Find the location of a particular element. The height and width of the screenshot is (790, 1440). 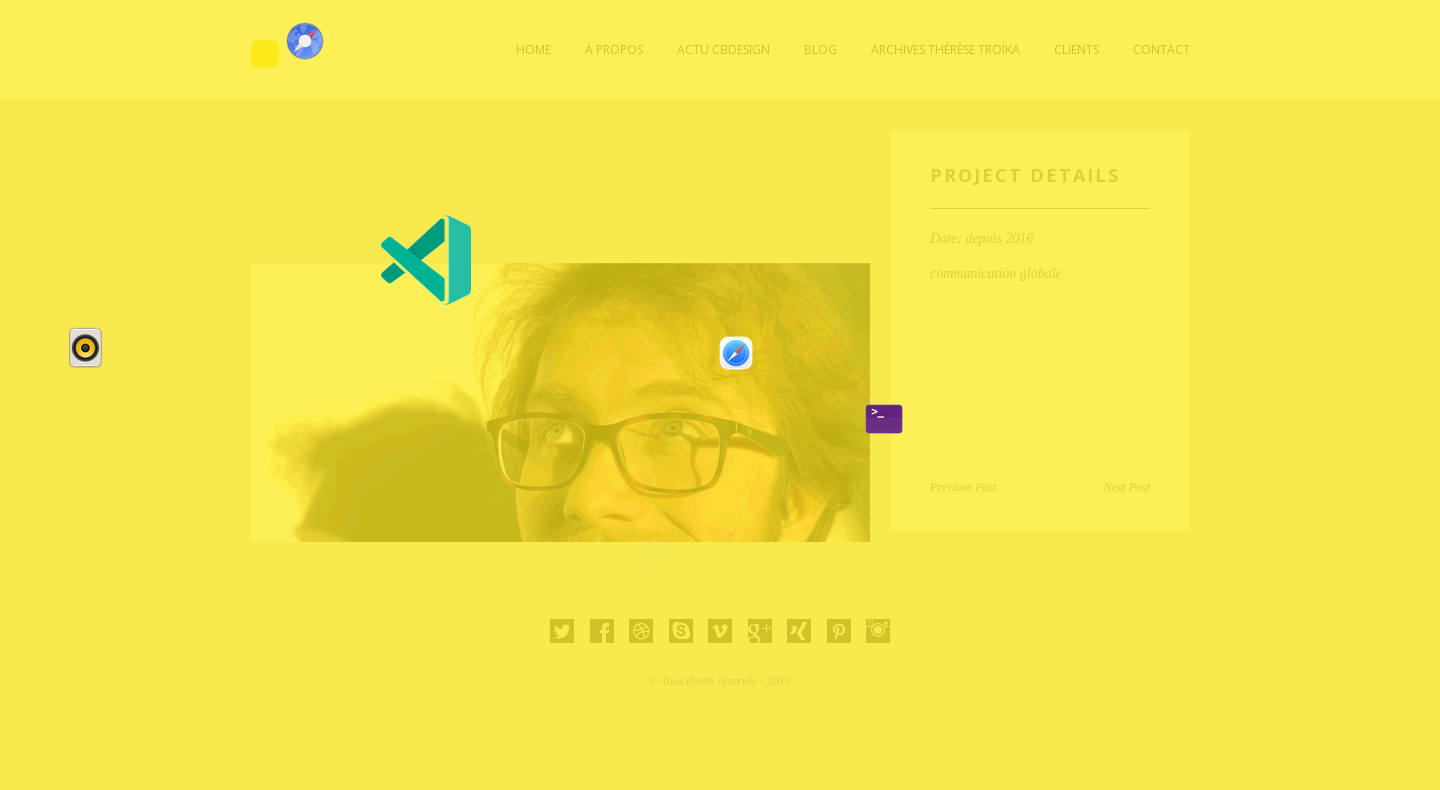

open rhythmbox music player is located at coordinates (85, 347).